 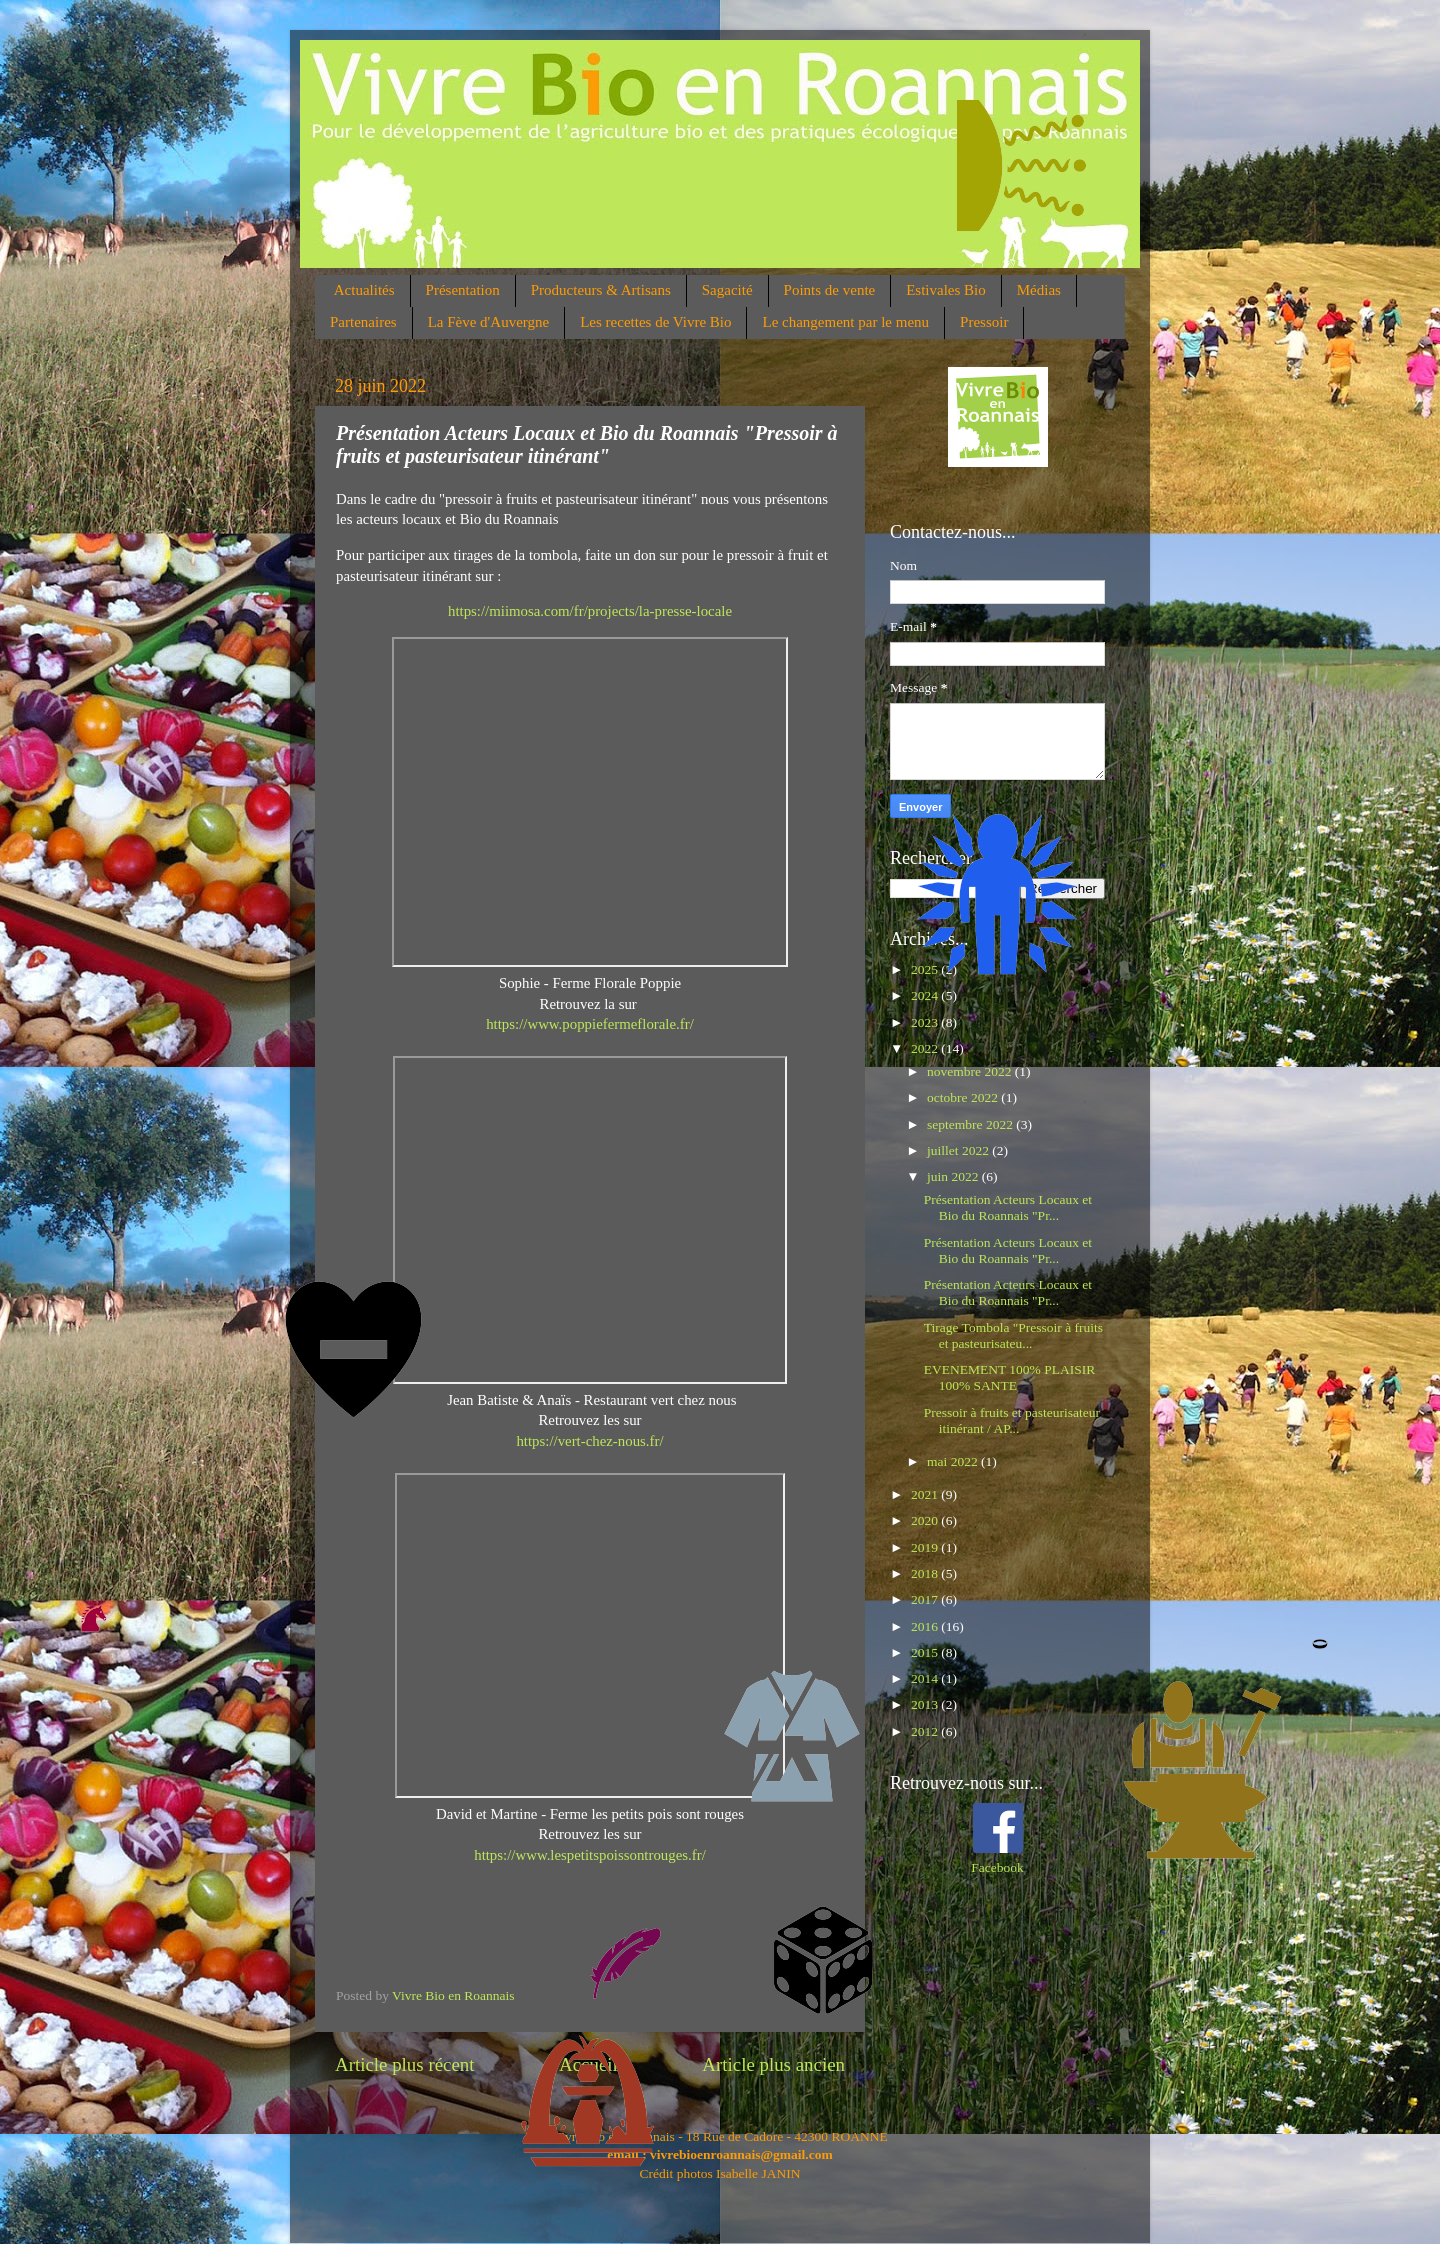 I want to click on remove from favorites, so click(x=353, y=1349).